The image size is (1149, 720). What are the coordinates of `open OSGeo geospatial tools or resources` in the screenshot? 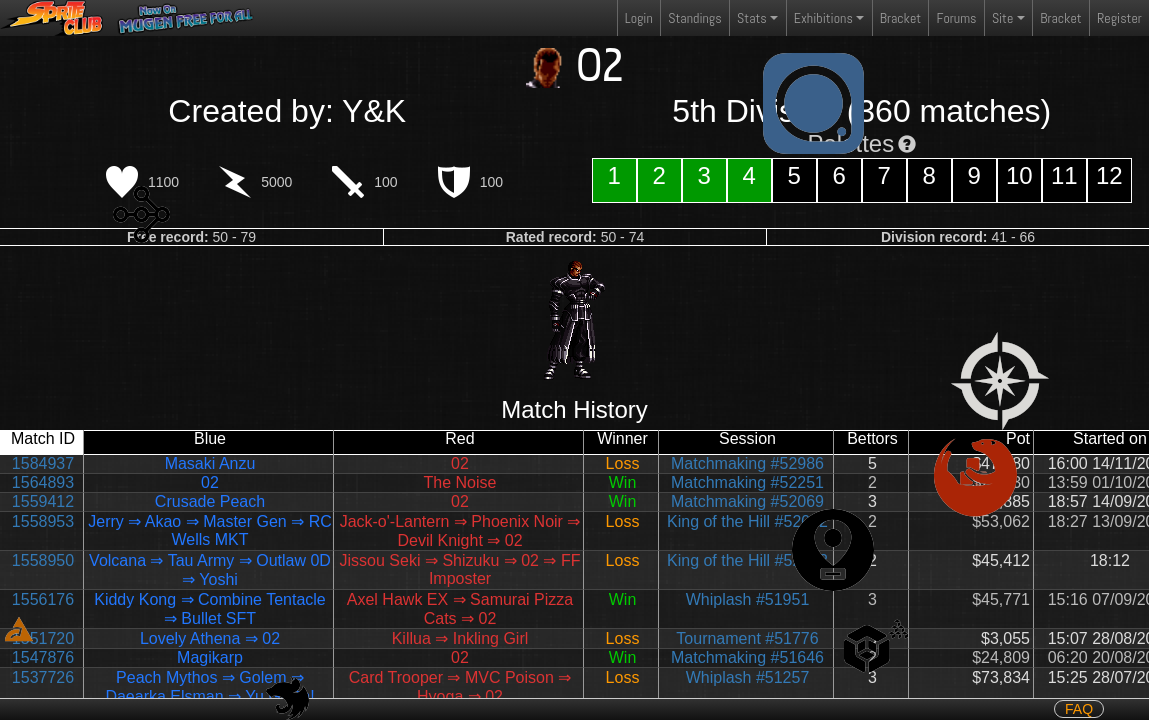 It's located at (1000, 381).